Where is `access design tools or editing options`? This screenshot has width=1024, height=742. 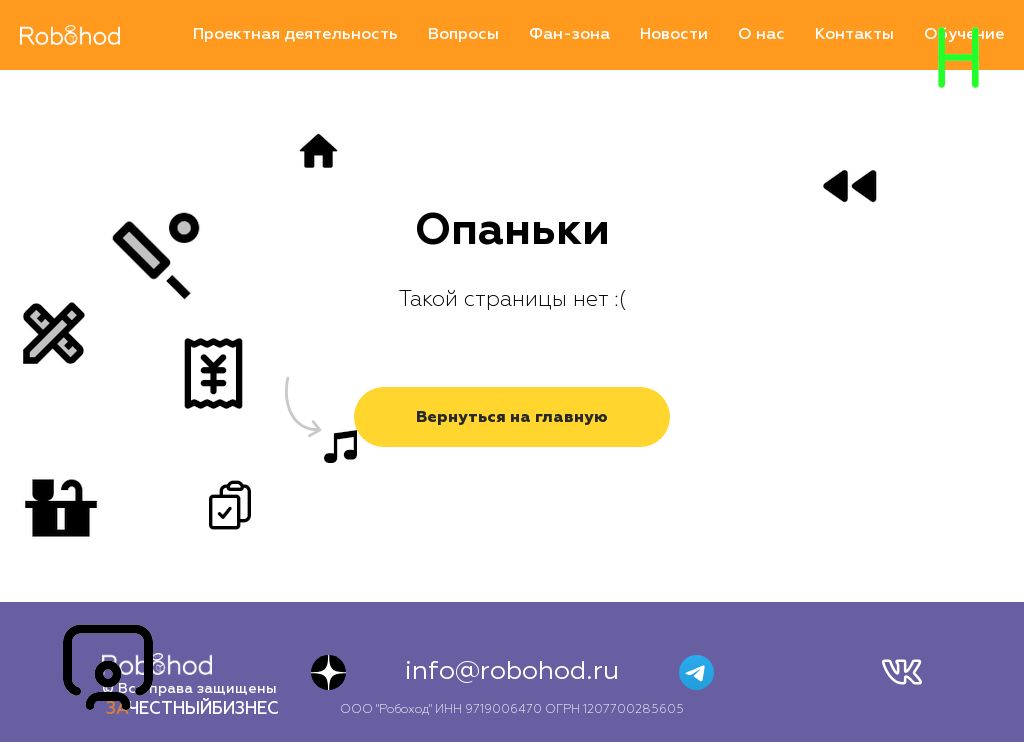 access design tools or editing options is located at coordinates (53, 333).